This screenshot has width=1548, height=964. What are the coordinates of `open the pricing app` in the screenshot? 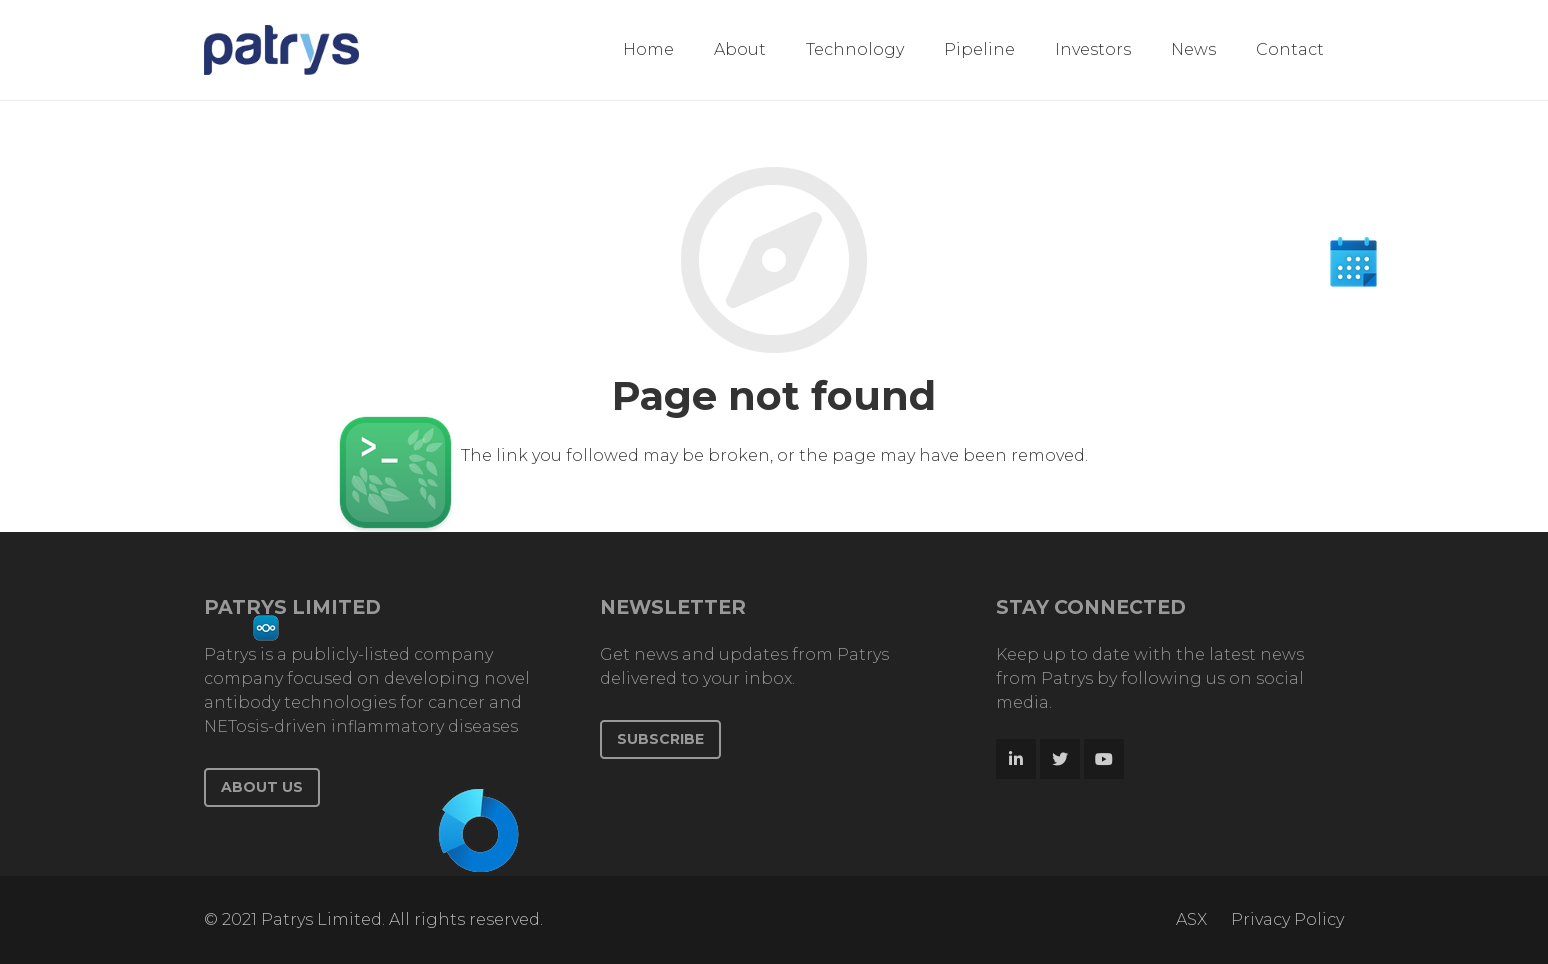 It's located at (478, 830).